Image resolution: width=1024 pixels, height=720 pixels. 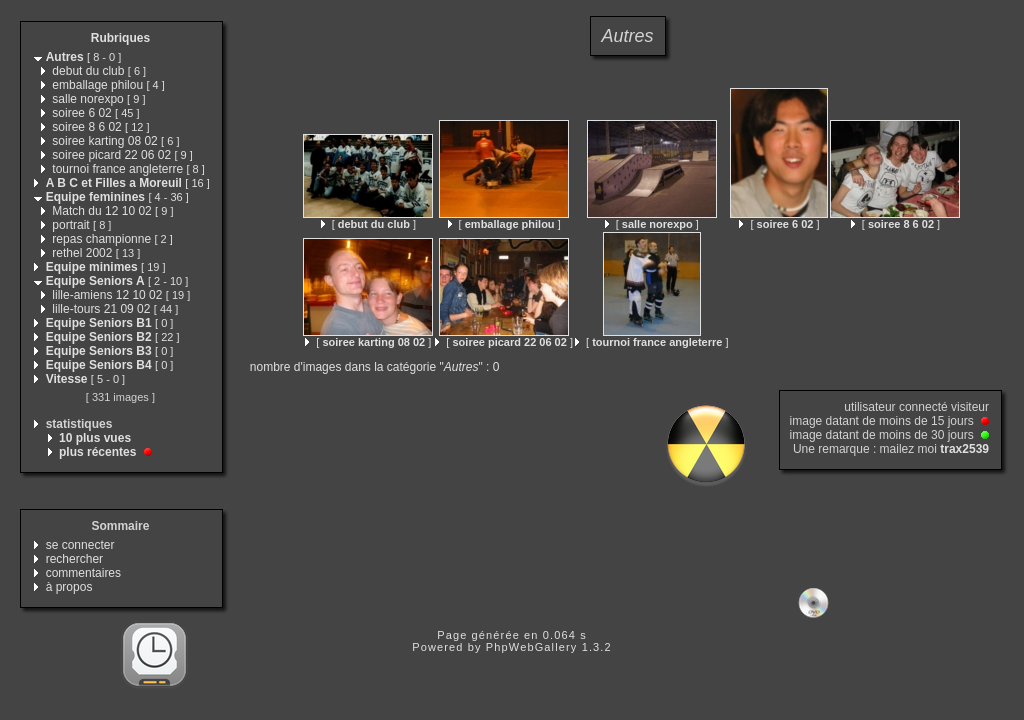 I want to click on burn files to disc, so click(x=706, y=444).